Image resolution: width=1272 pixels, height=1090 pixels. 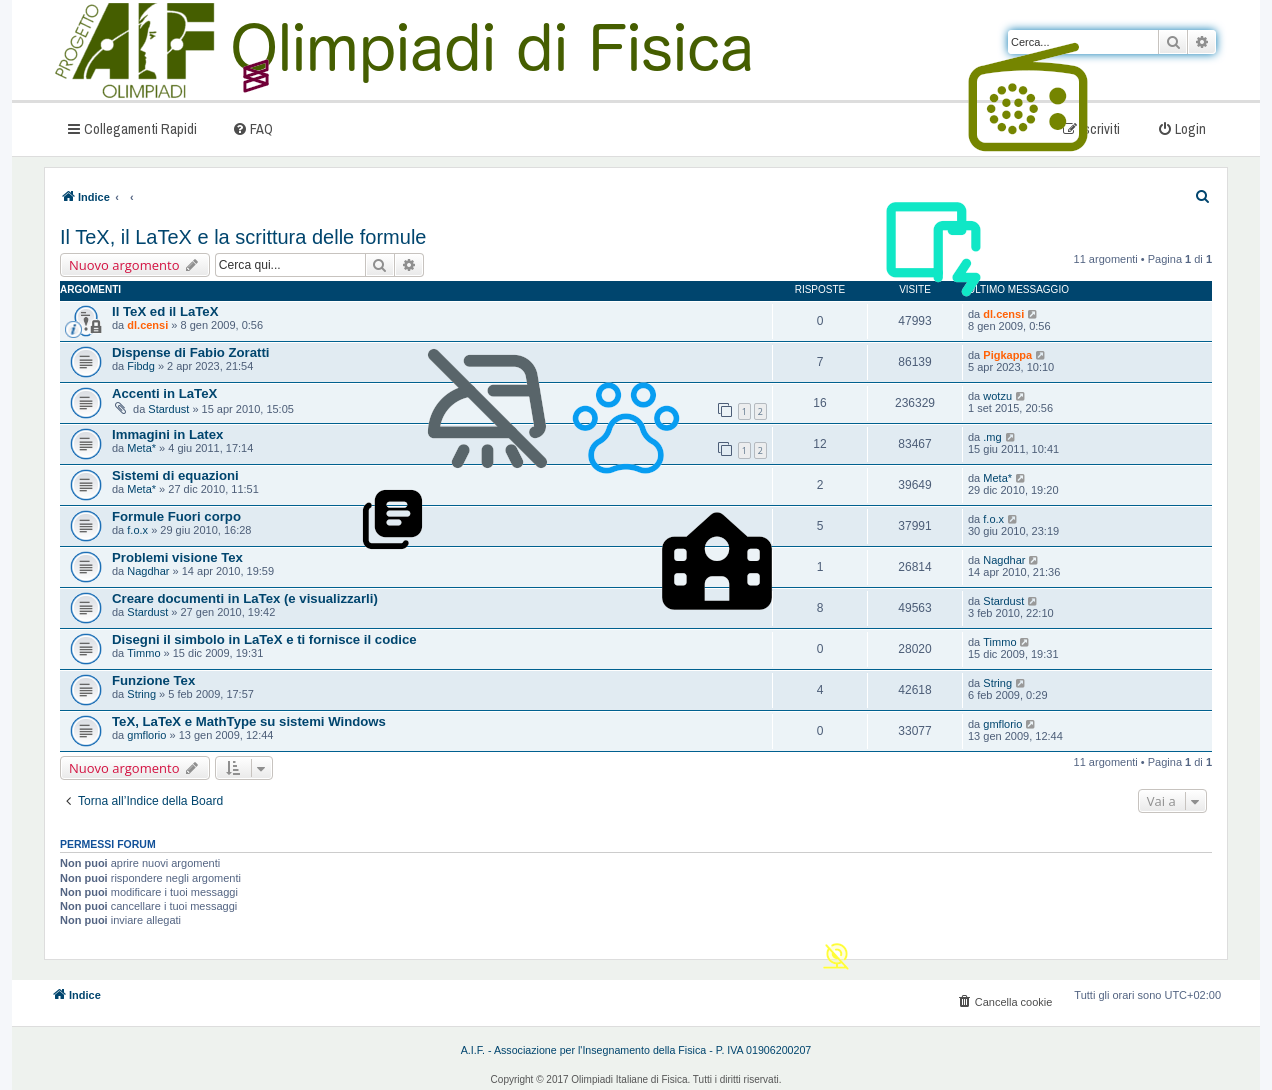 I want to click on do not use steam while ironing, so click(x=487, y=408).